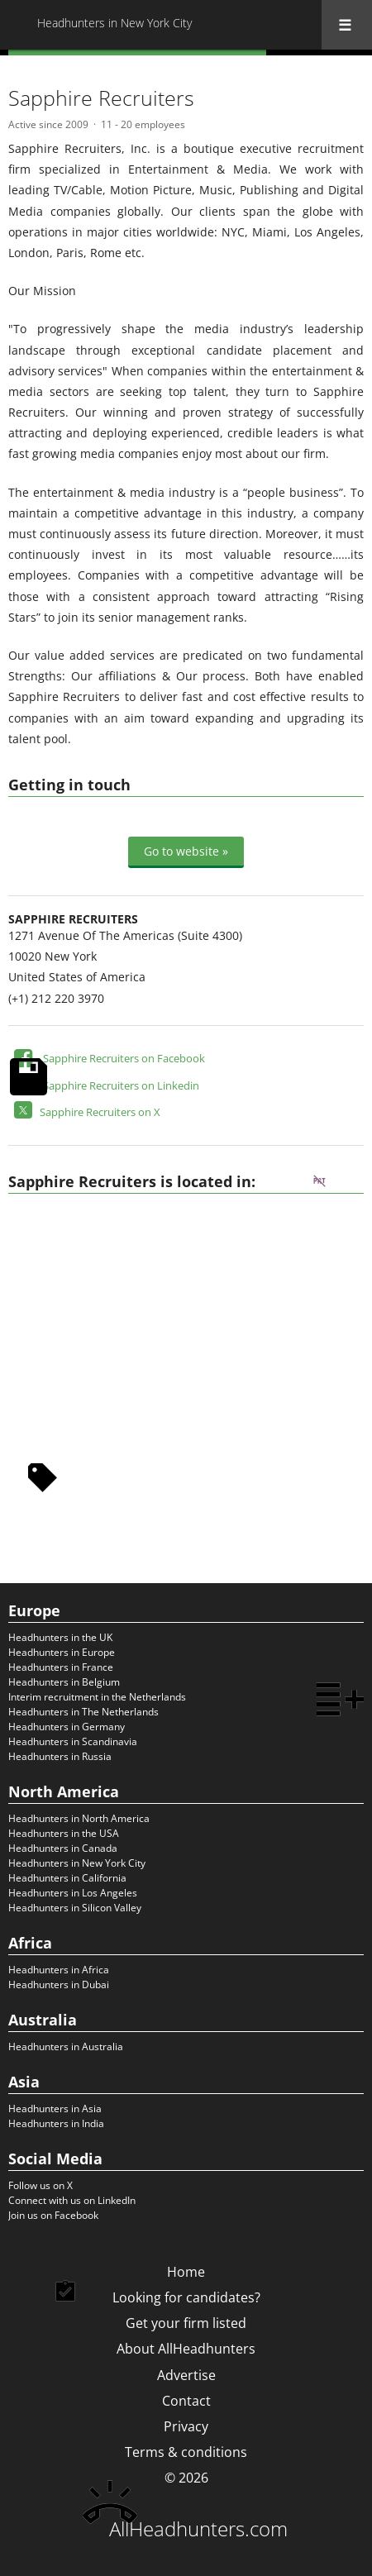 The image size is (372, 2576). What do you see at coordinates (110, 2503) in the screenshot?
I see `incoming call alert` at bounding box center [110, 2503].